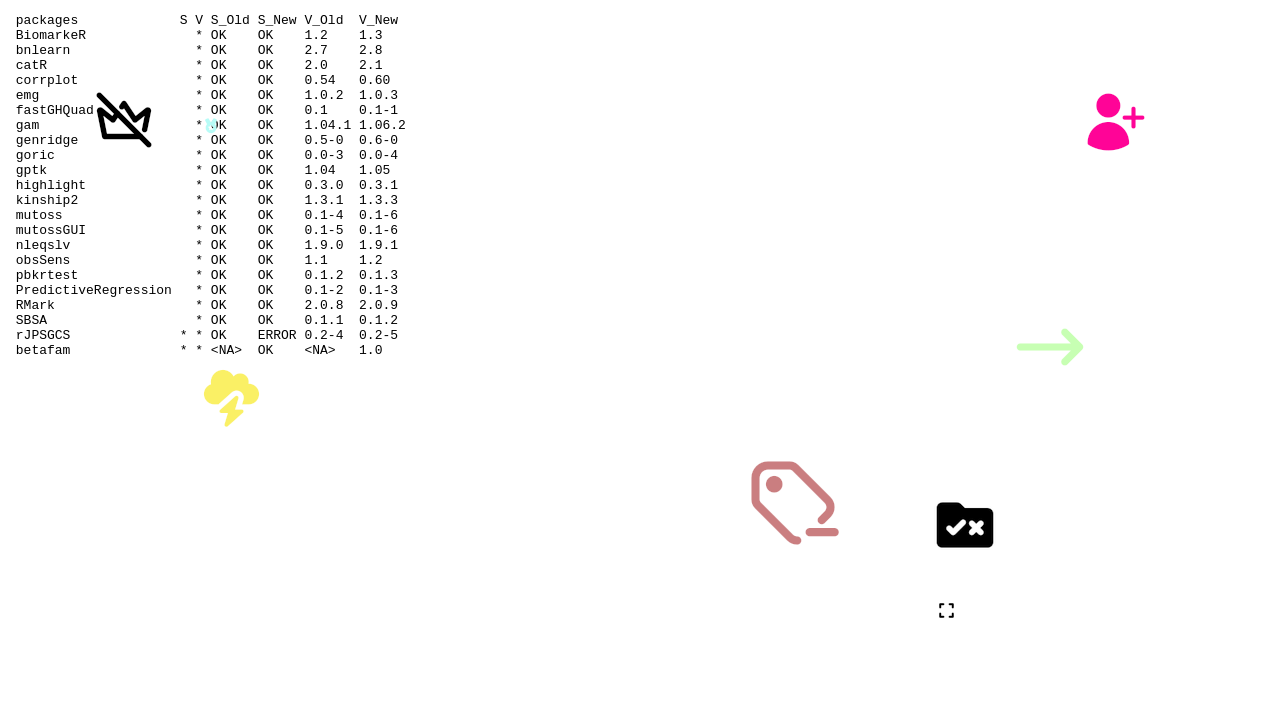  I want to click on add a new user or contact, so click(1116, 122).